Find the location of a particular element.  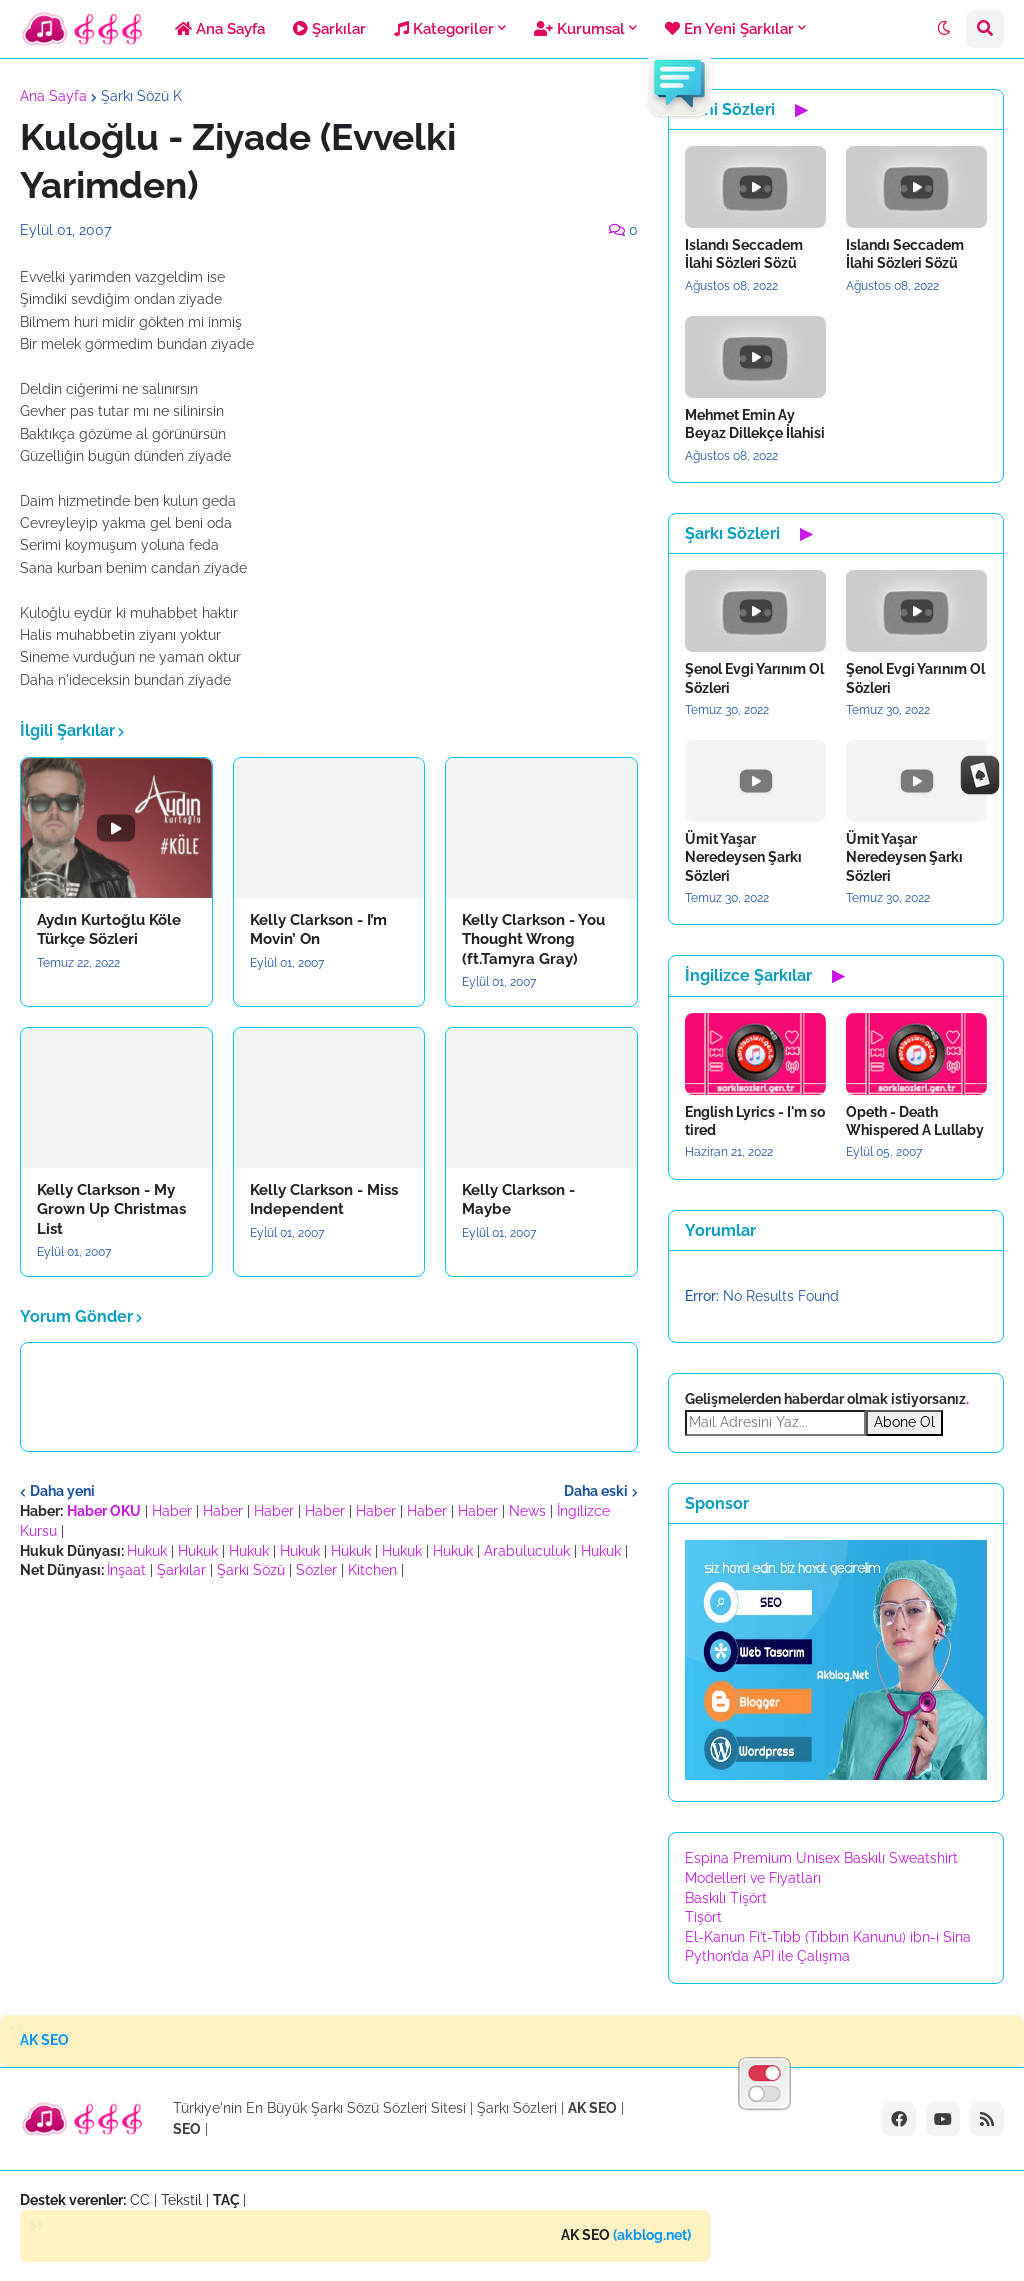

open solitaire card game is located at coordinates (980, 775).